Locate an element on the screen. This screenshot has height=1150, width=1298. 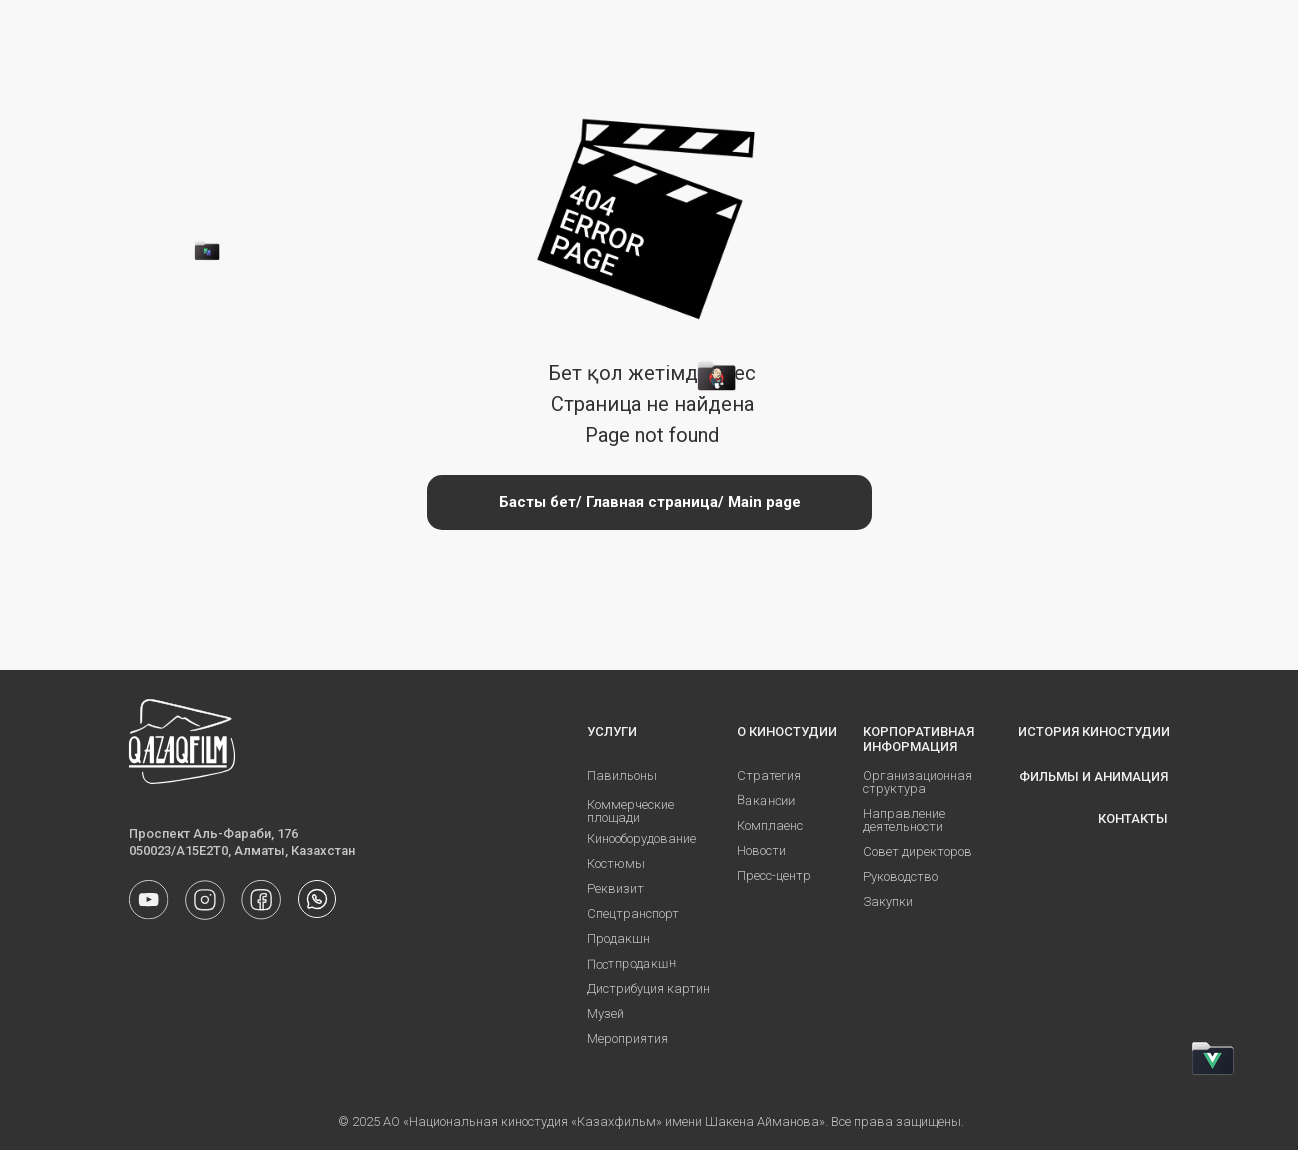
open folder containing JetBrains Code With Me projects is located at coordinates (207, 251).